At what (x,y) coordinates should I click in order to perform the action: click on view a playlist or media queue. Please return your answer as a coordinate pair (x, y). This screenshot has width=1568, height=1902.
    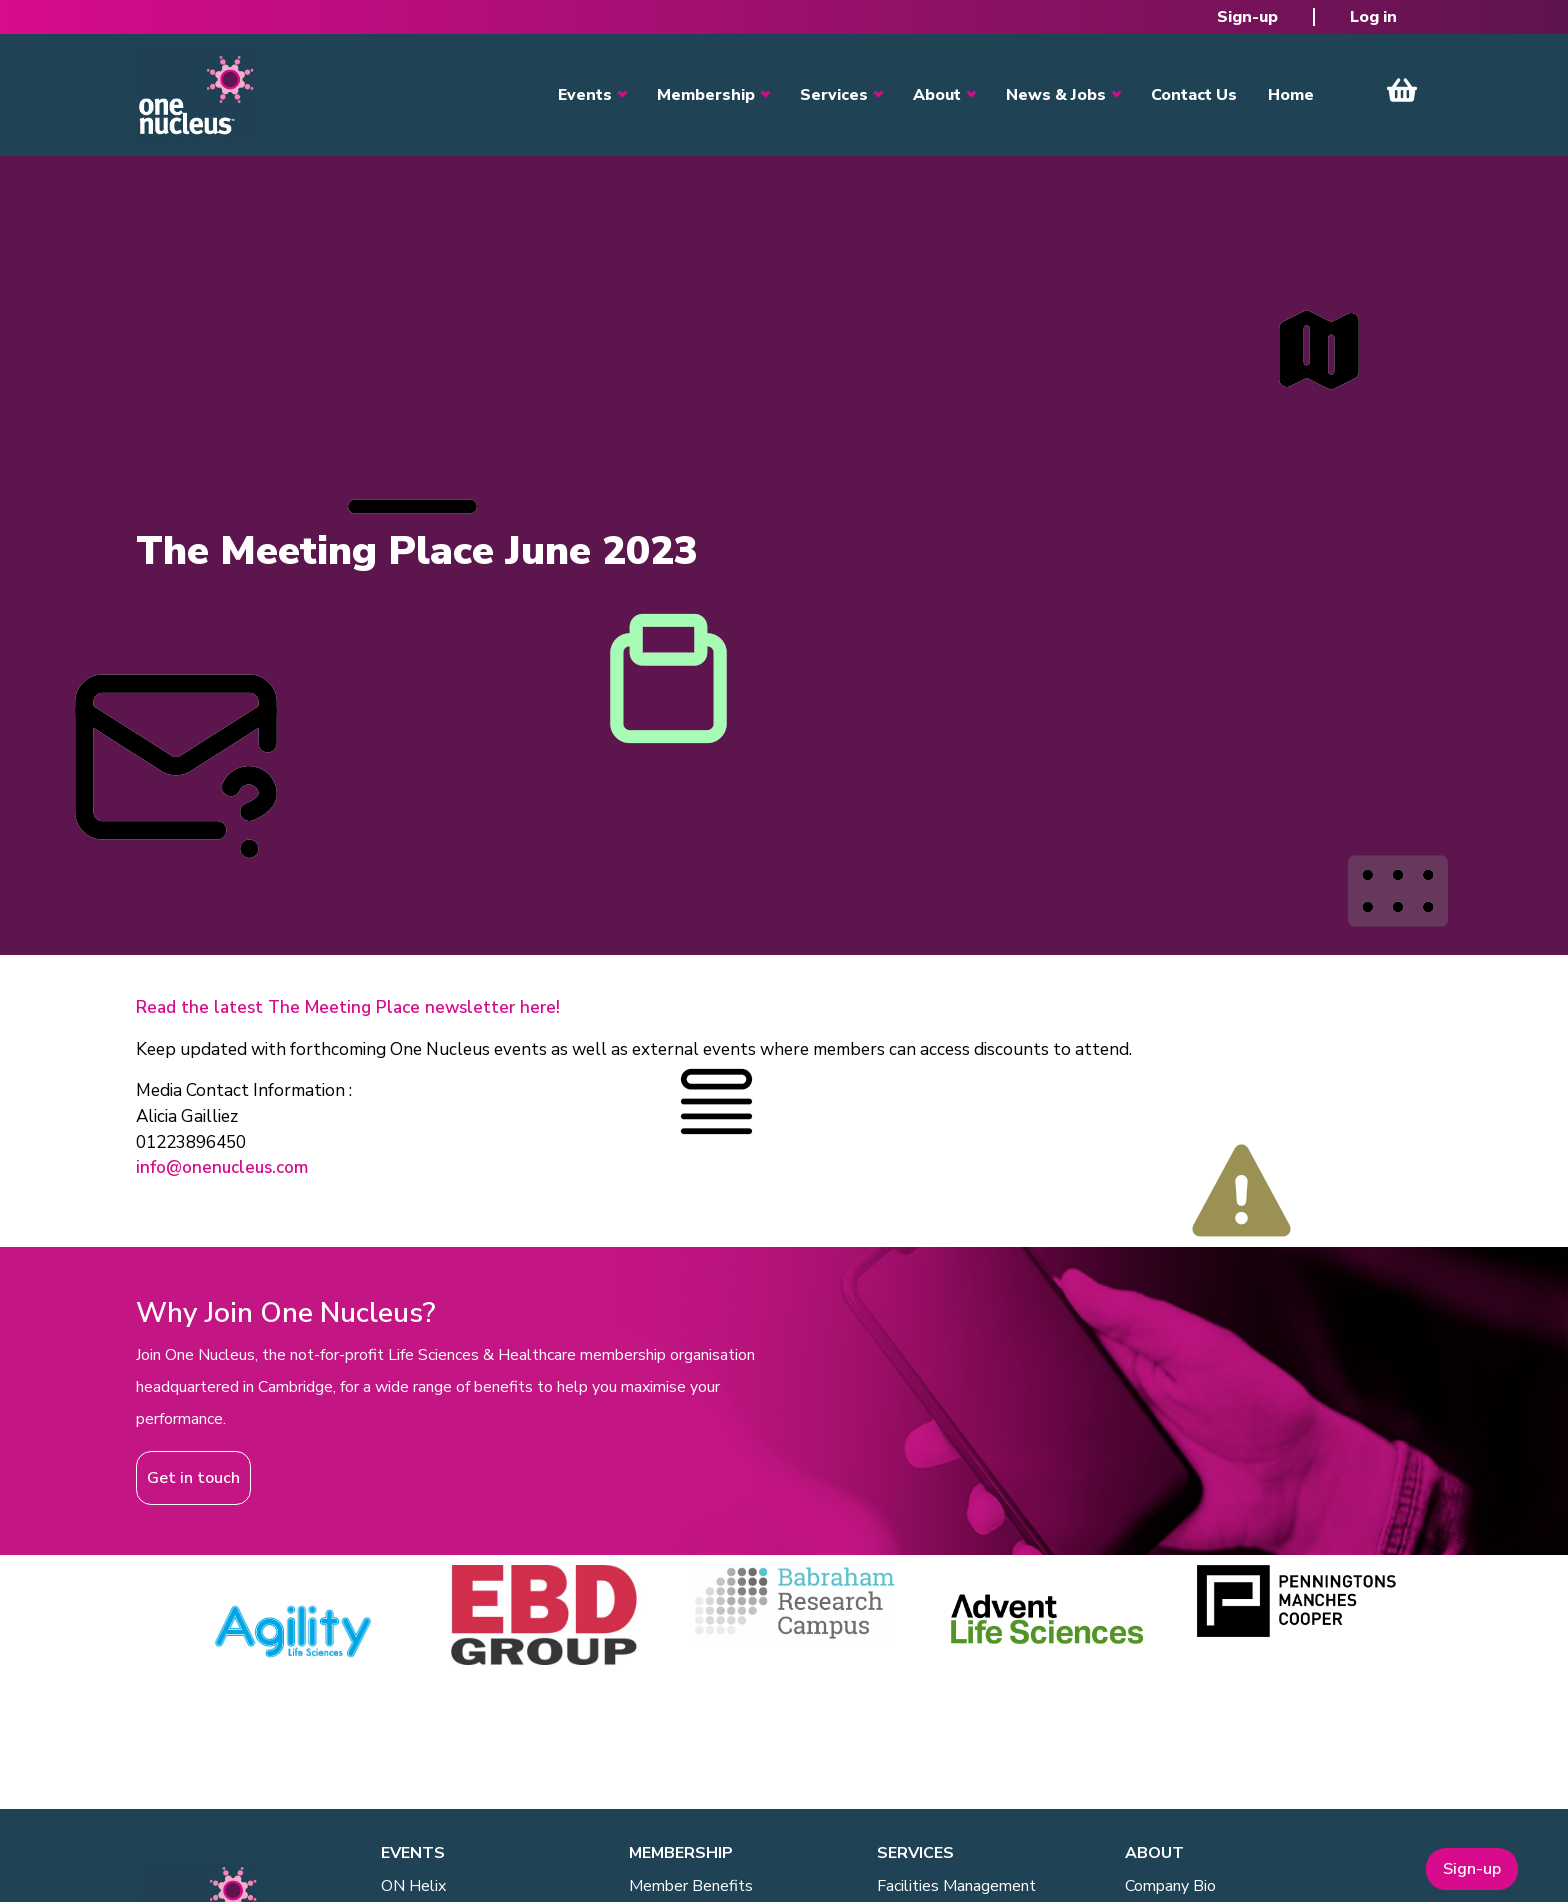
    Looking at the image, I should click on (716, 1101).